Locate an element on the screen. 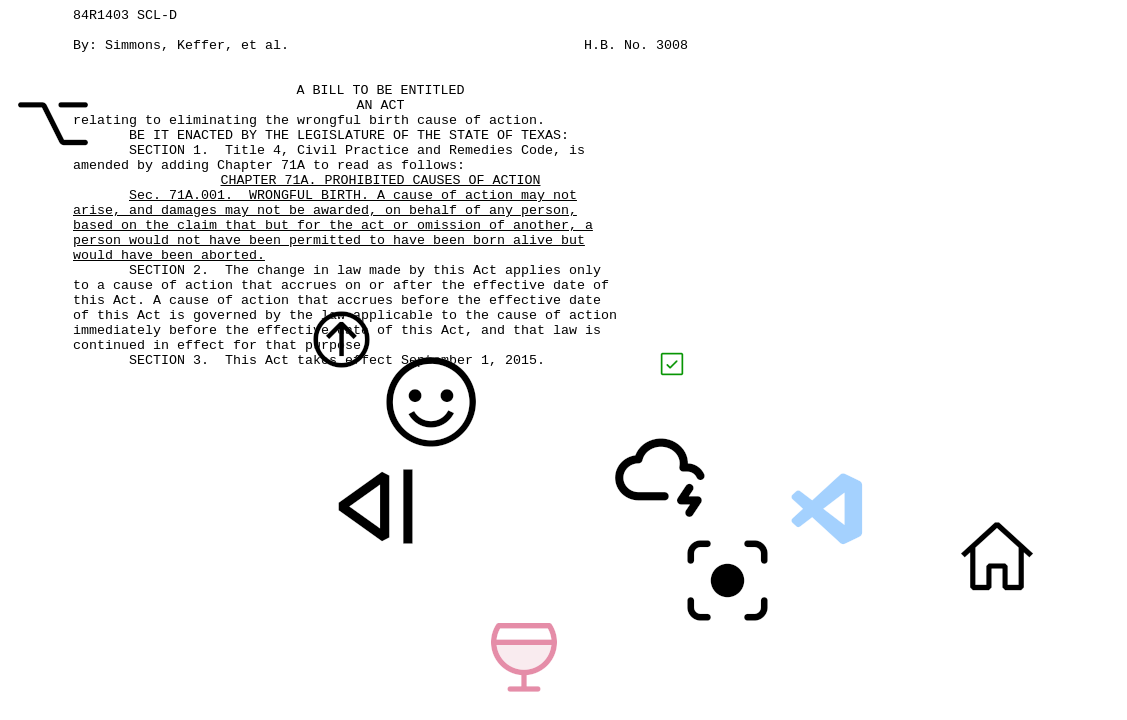  scroll to top of page is located at coordinates (341, 339).